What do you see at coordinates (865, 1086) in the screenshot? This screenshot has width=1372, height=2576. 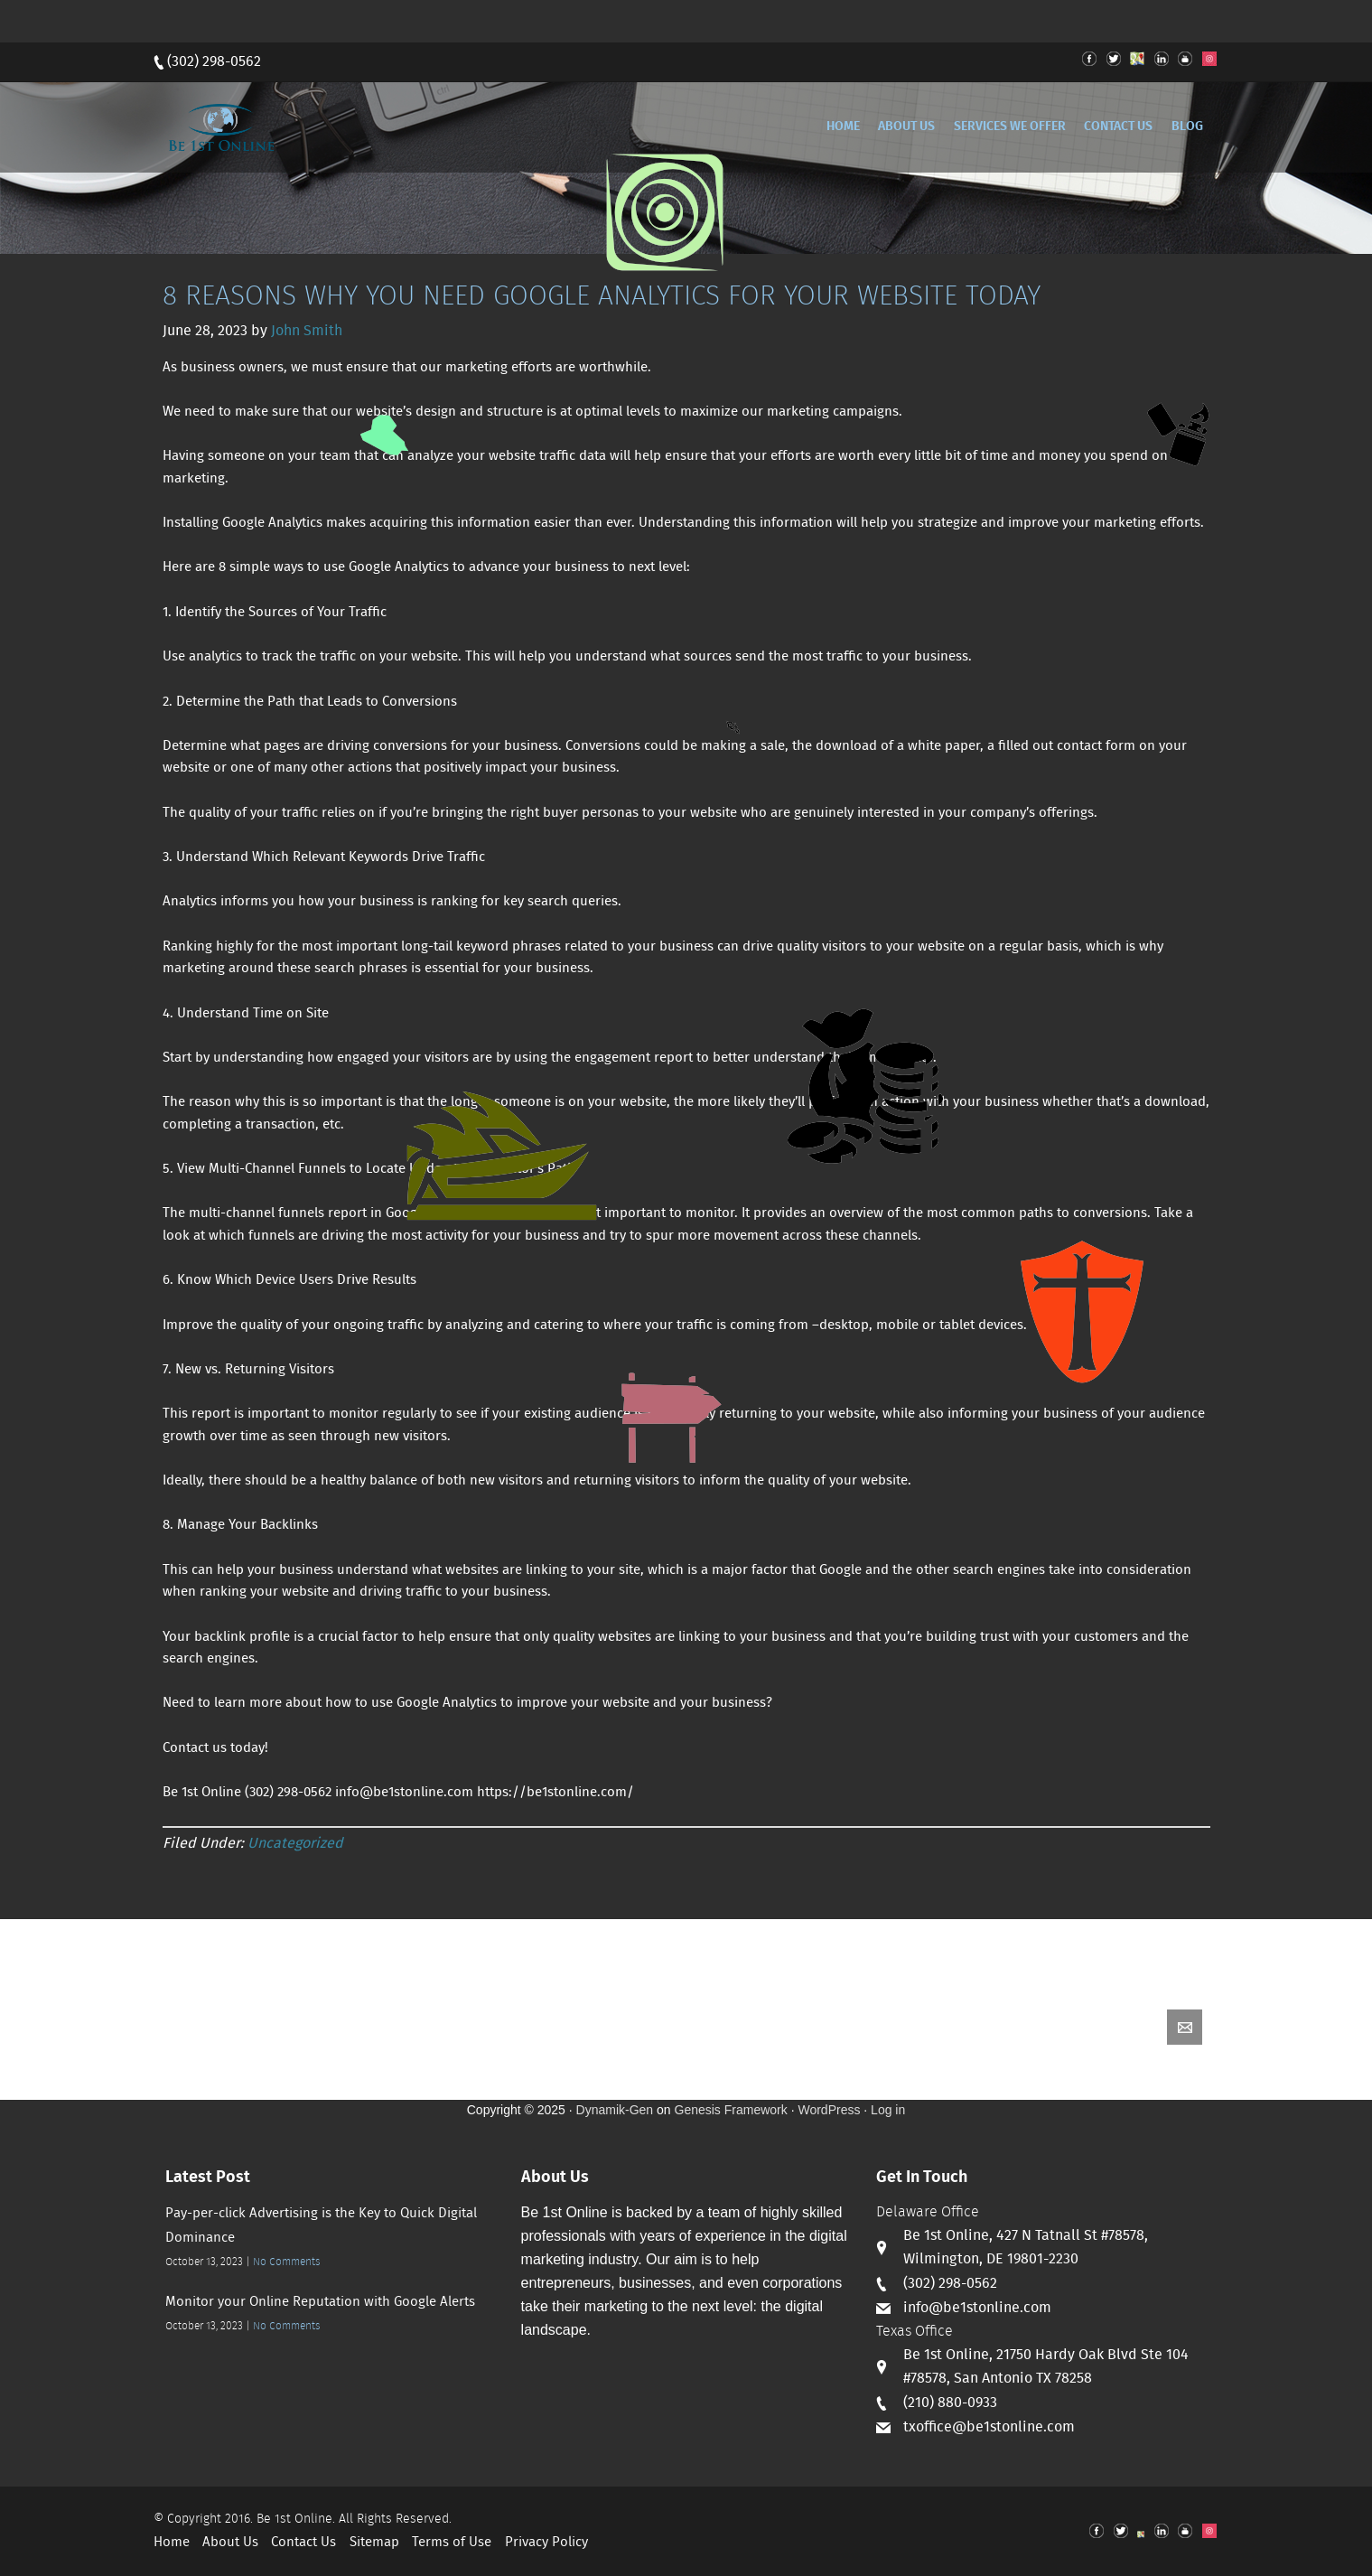 I see `view your in-game currency balance` at bounding box center [865, 1086].